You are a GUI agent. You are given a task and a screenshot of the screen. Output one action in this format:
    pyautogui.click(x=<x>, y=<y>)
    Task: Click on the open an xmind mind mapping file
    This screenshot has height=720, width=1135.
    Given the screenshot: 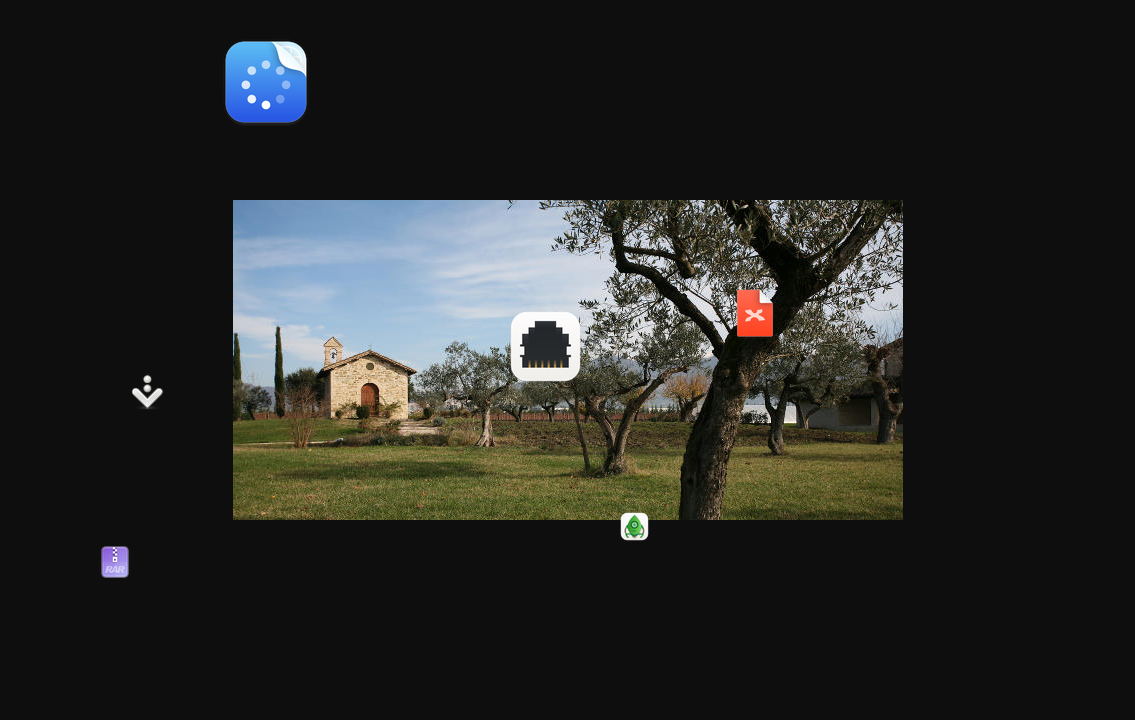 What is the action you would take?
    pyautogui.click(x=755, y=314)
    